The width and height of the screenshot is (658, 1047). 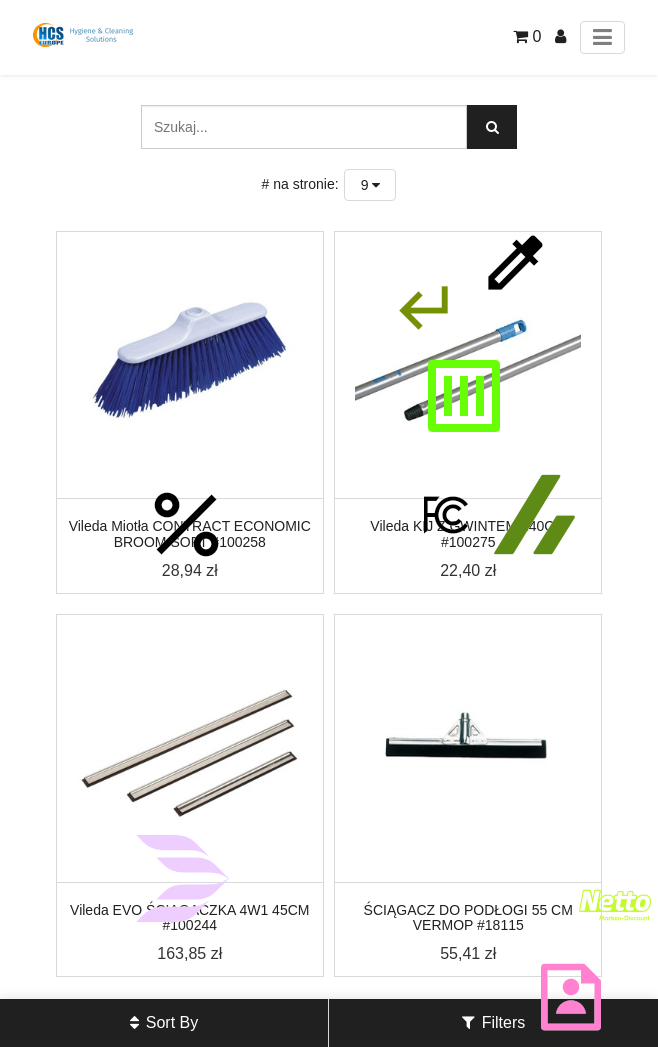 I want to click on view discount or promotional offer, so click(x=186, y=524).